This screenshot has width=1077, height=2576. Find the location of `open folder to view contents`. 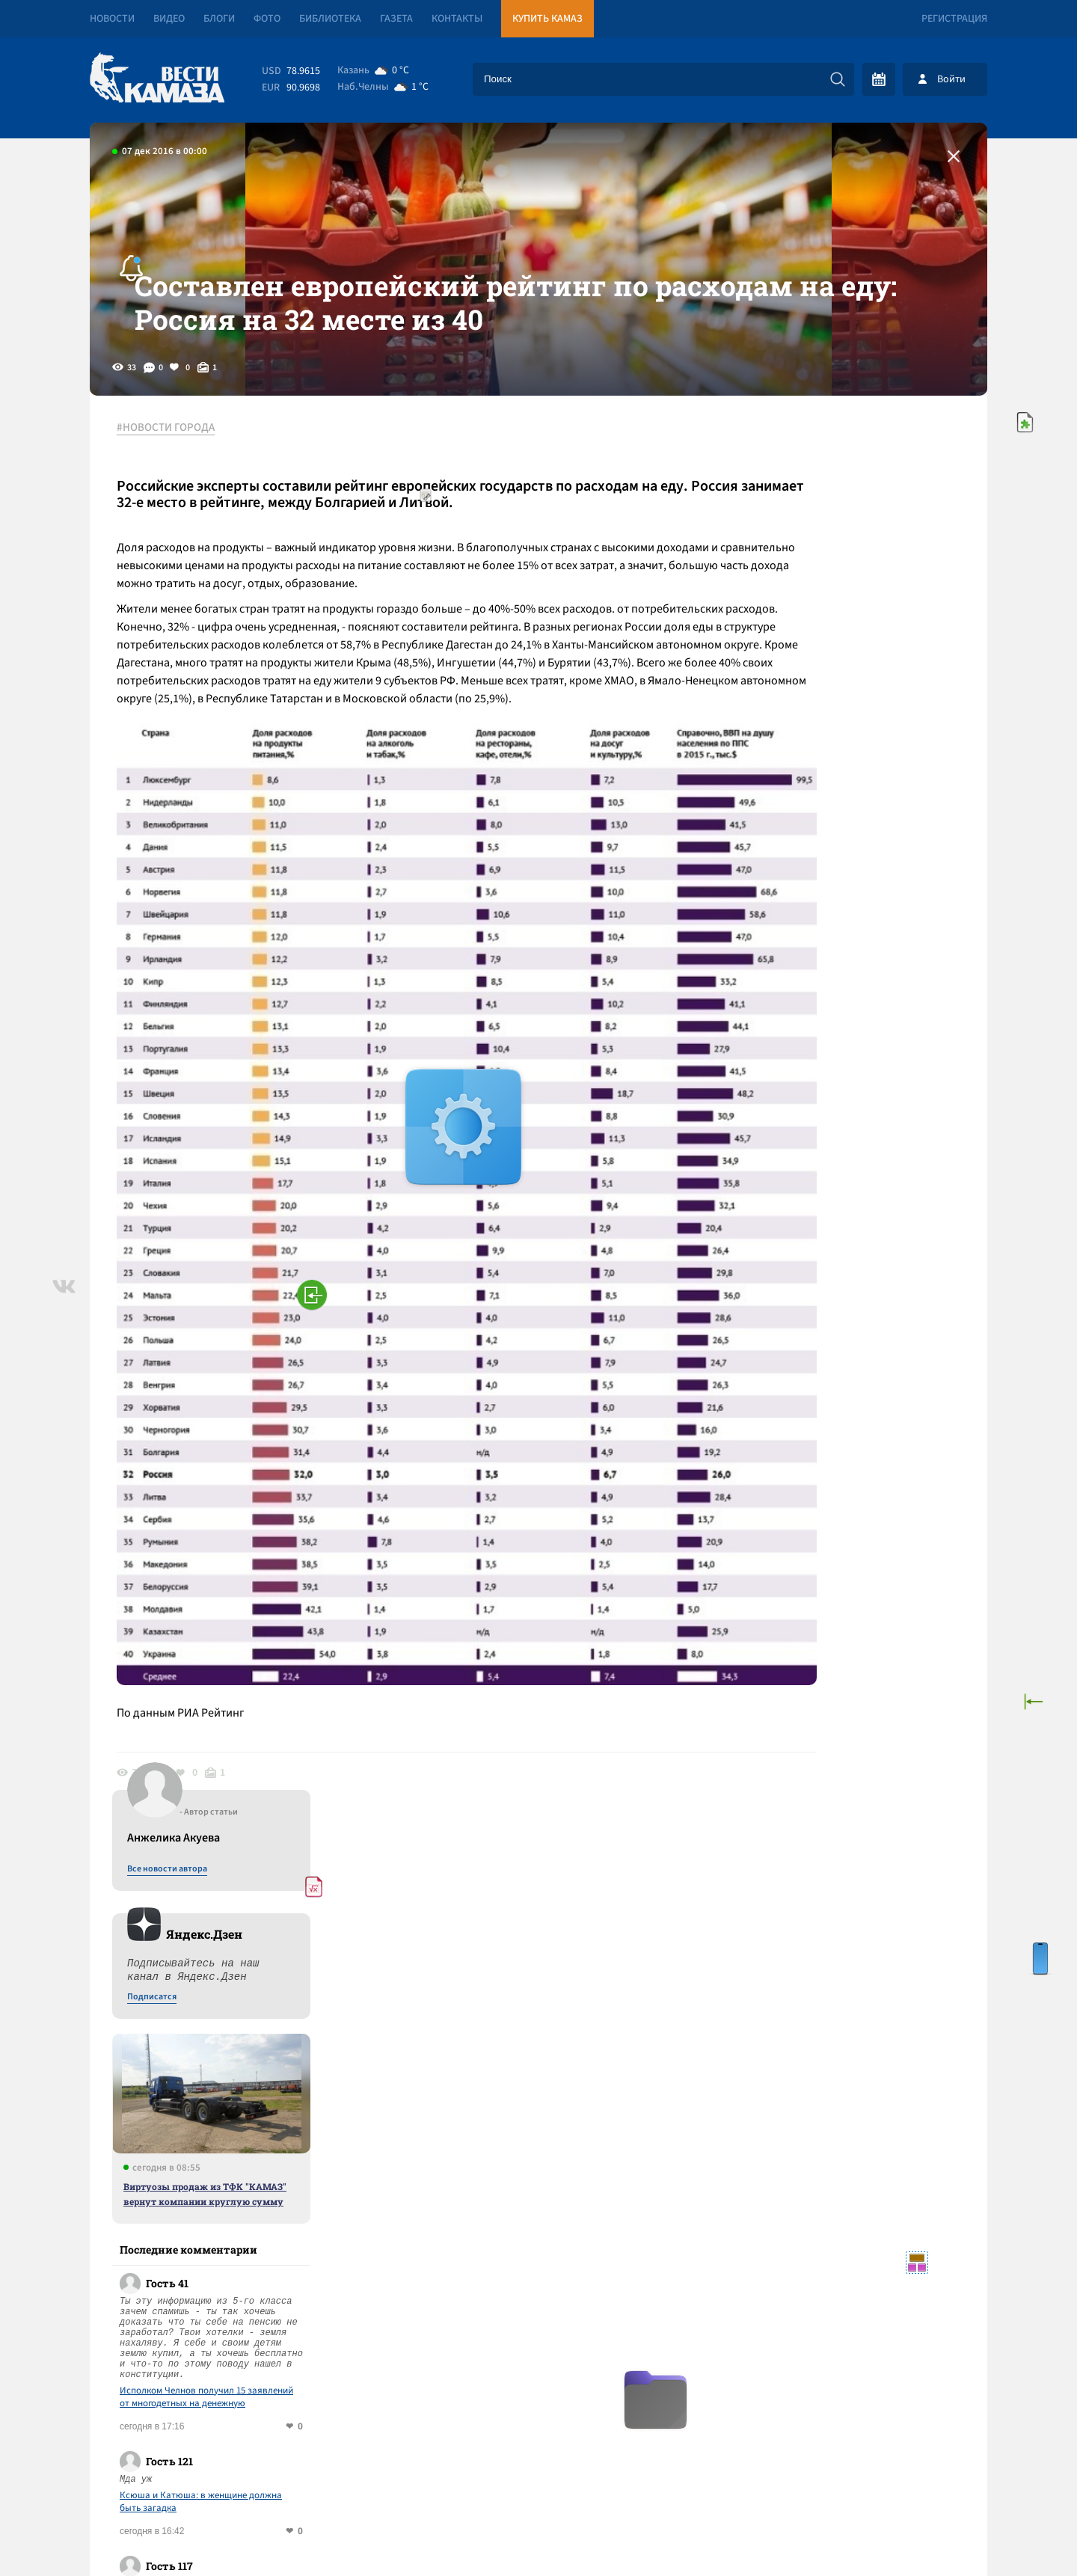

open folder to view contents is located at coordinates (655, 2399).